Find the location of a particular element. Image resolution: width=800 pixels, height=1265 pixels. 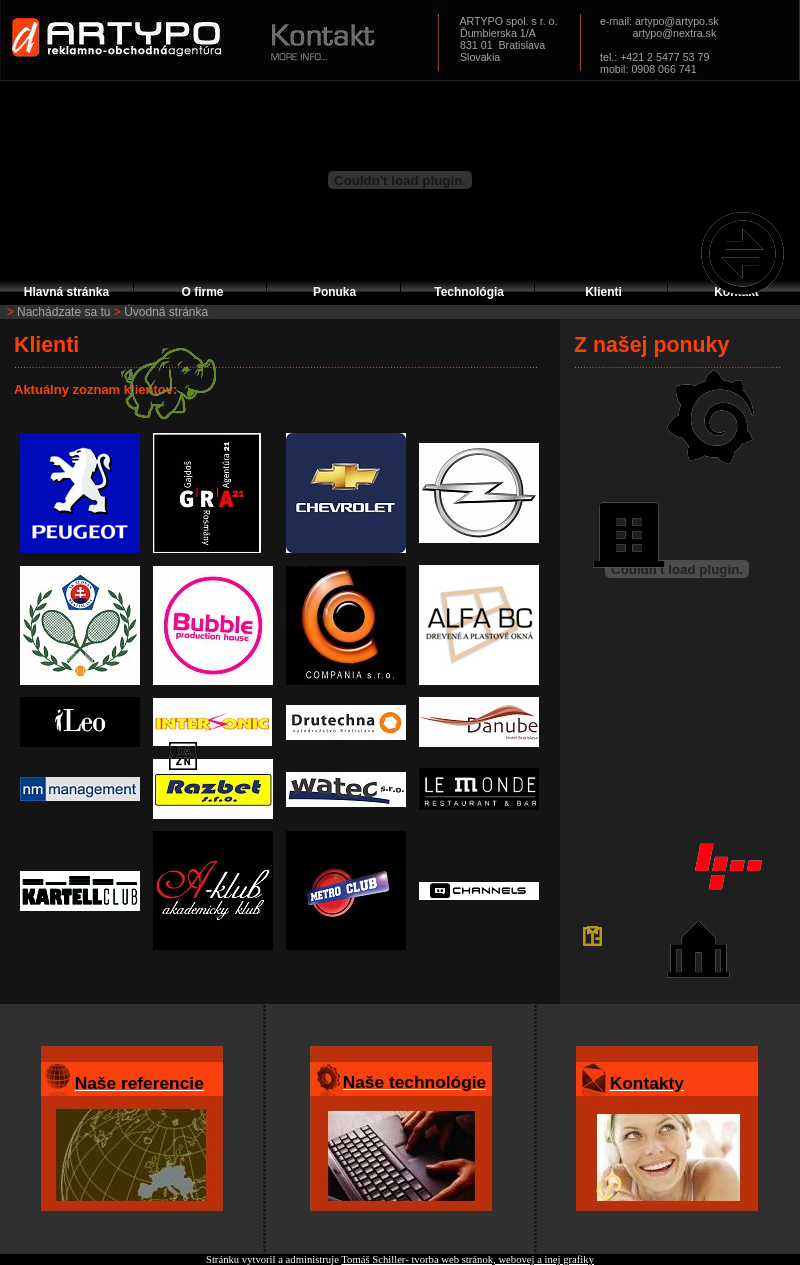

visit have i been pwned website is located at coordinates (728, 866).